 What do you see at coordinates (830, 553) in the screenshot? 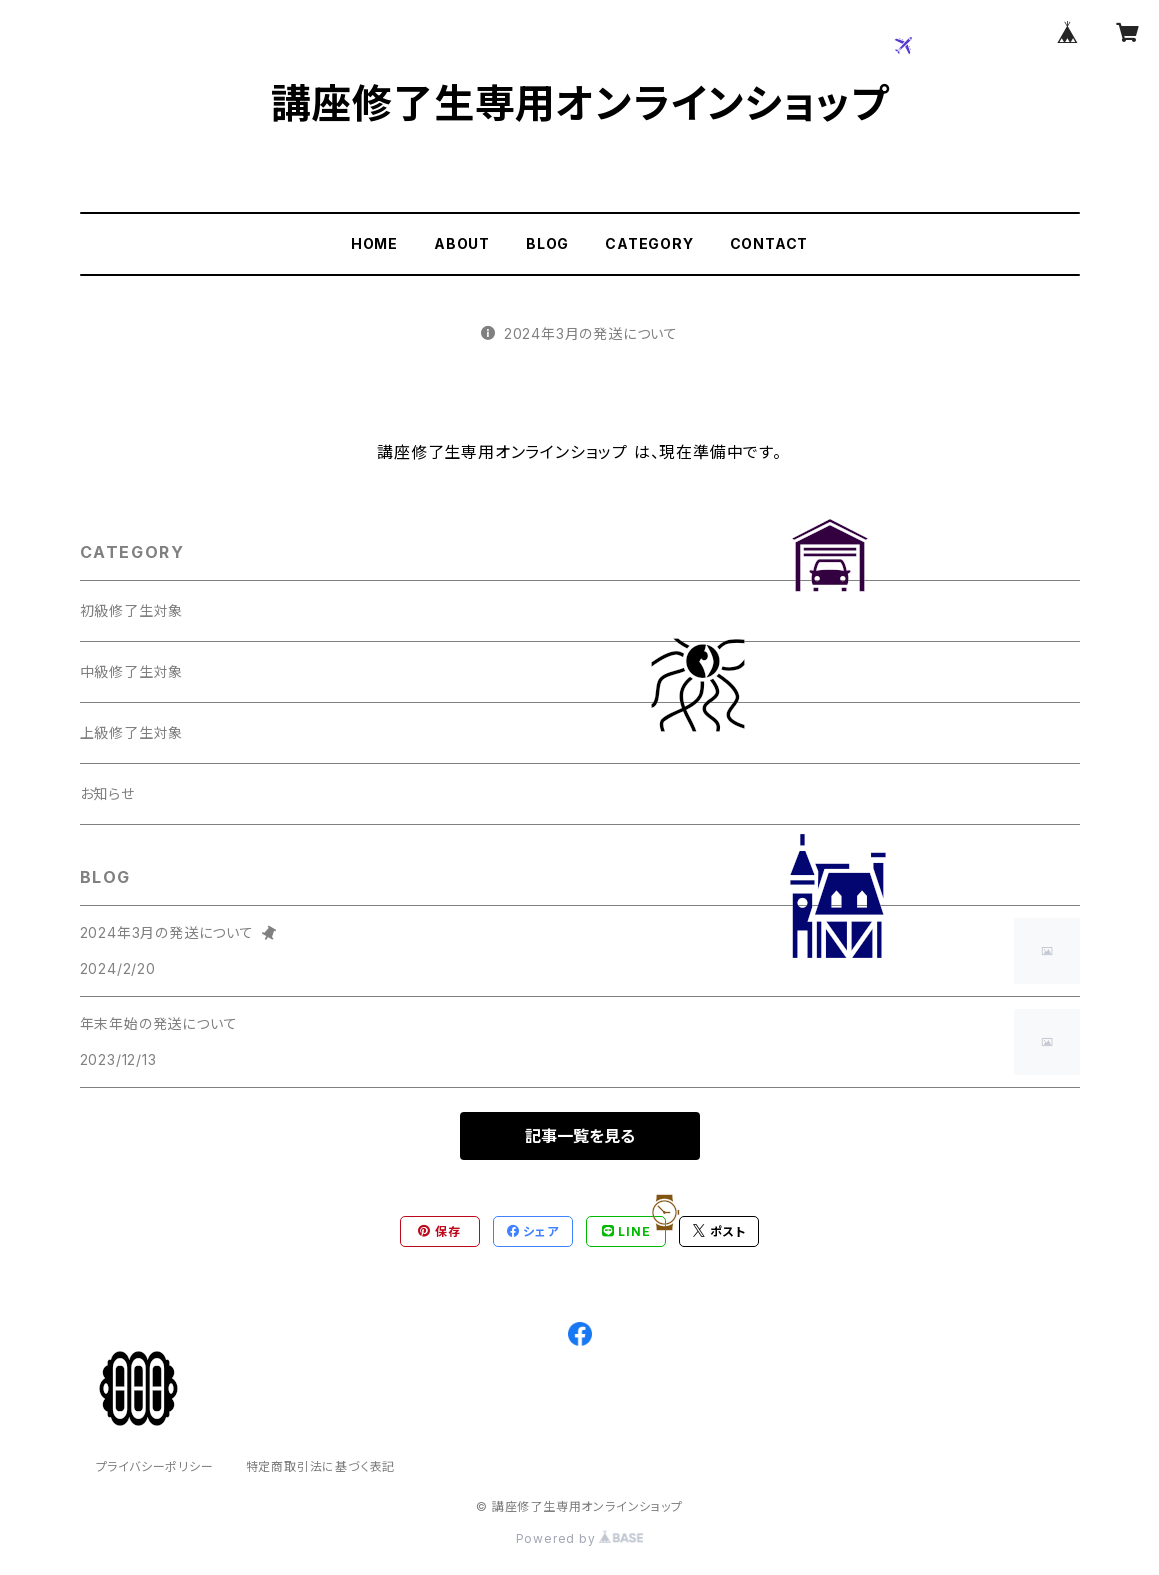
I see `access garage or parking settings` at bounding box center [830, 553].